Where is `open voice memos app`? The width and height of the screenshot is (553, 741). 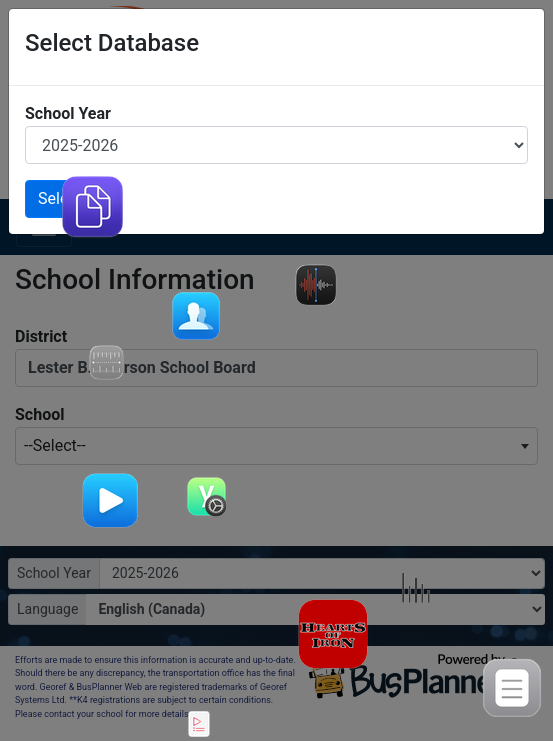 open voice memos app is located at coordinates (316, 285).